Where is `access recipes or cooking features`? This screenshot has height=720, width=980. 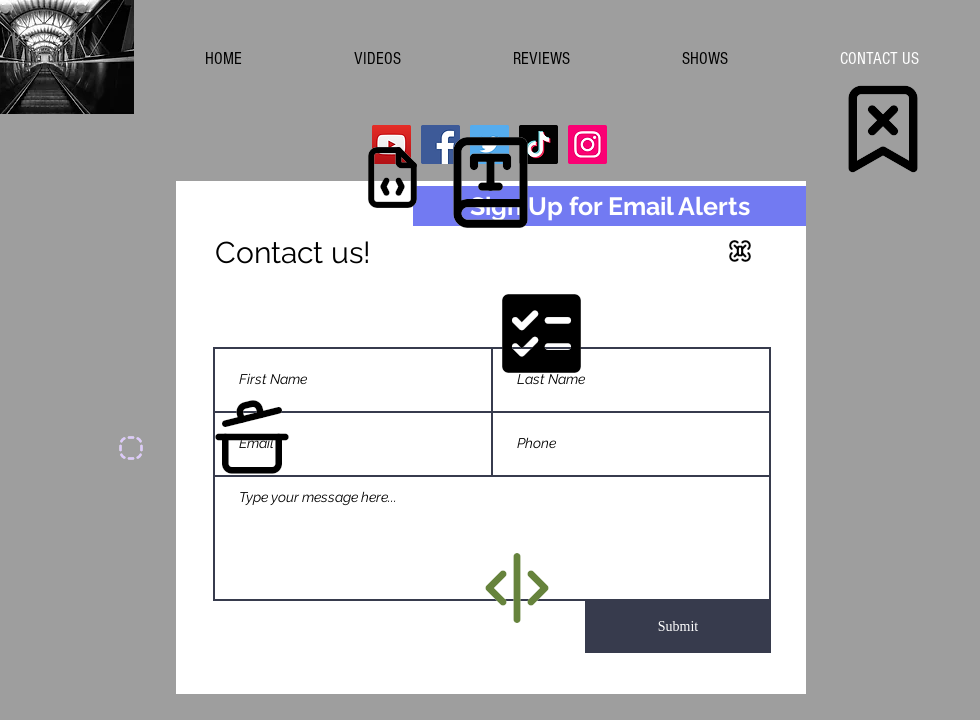 access recipes or cooking features is located at coordinates (252, 437).